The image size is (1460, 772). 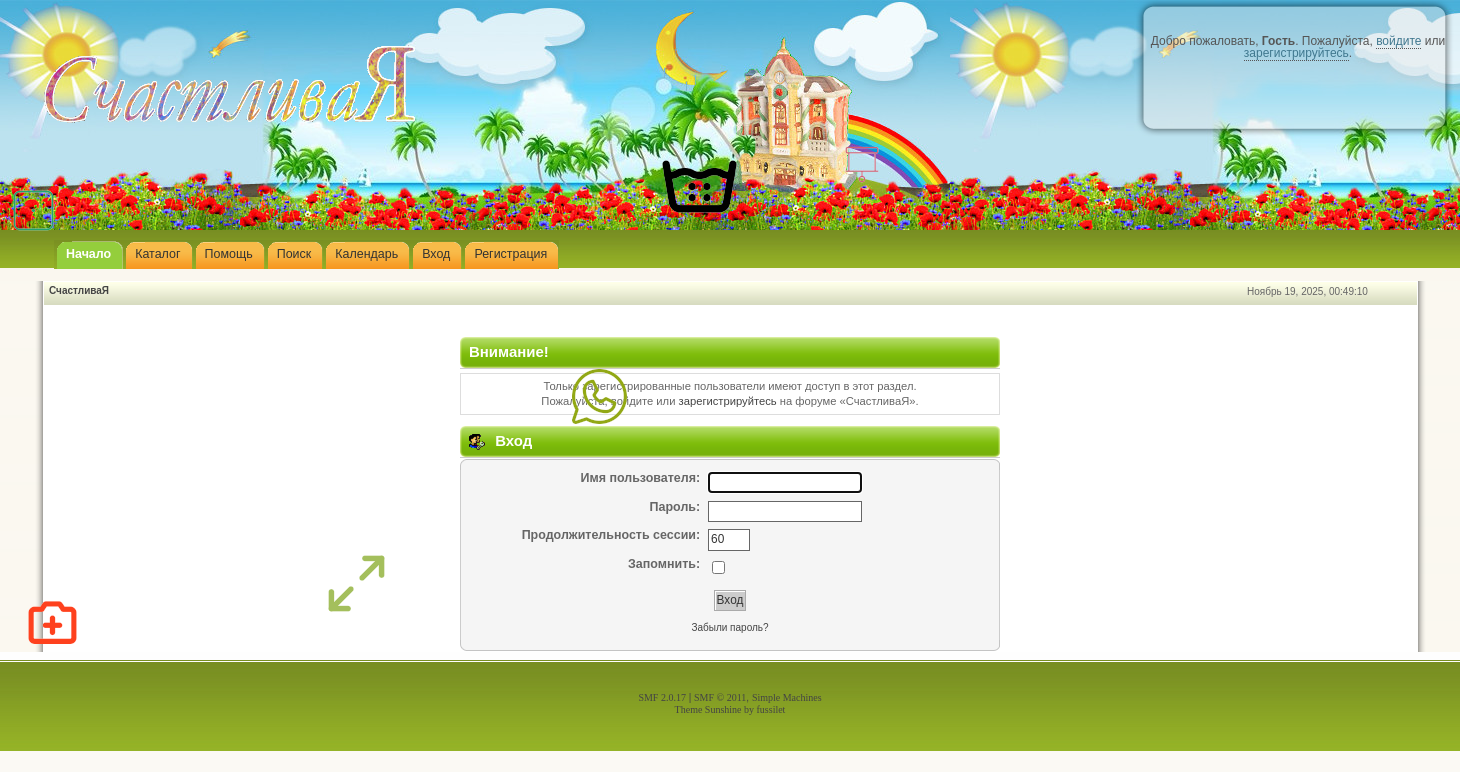 What do you see at coordinates (356, 583) in the screenshot?
I see `expand content to full screen` at bounding box center [356, 583].